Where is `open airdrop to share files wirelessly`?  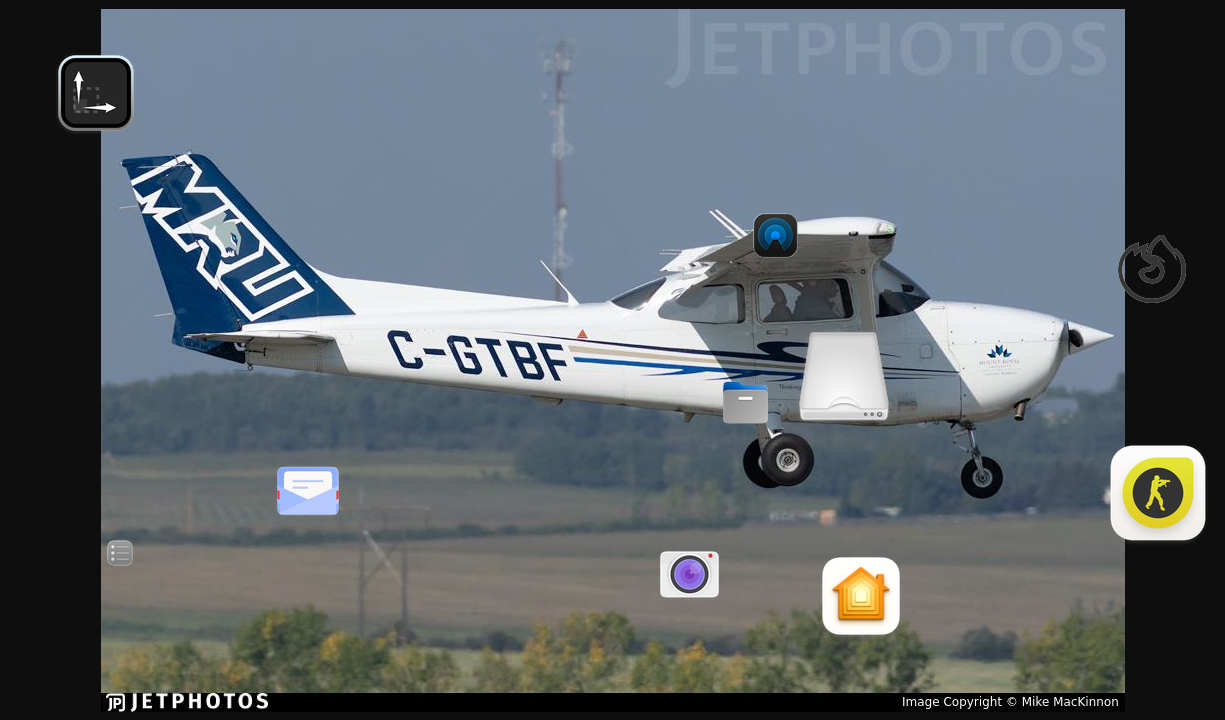
open airdrop to share files wirelessly is located at coordinates (775, 235).